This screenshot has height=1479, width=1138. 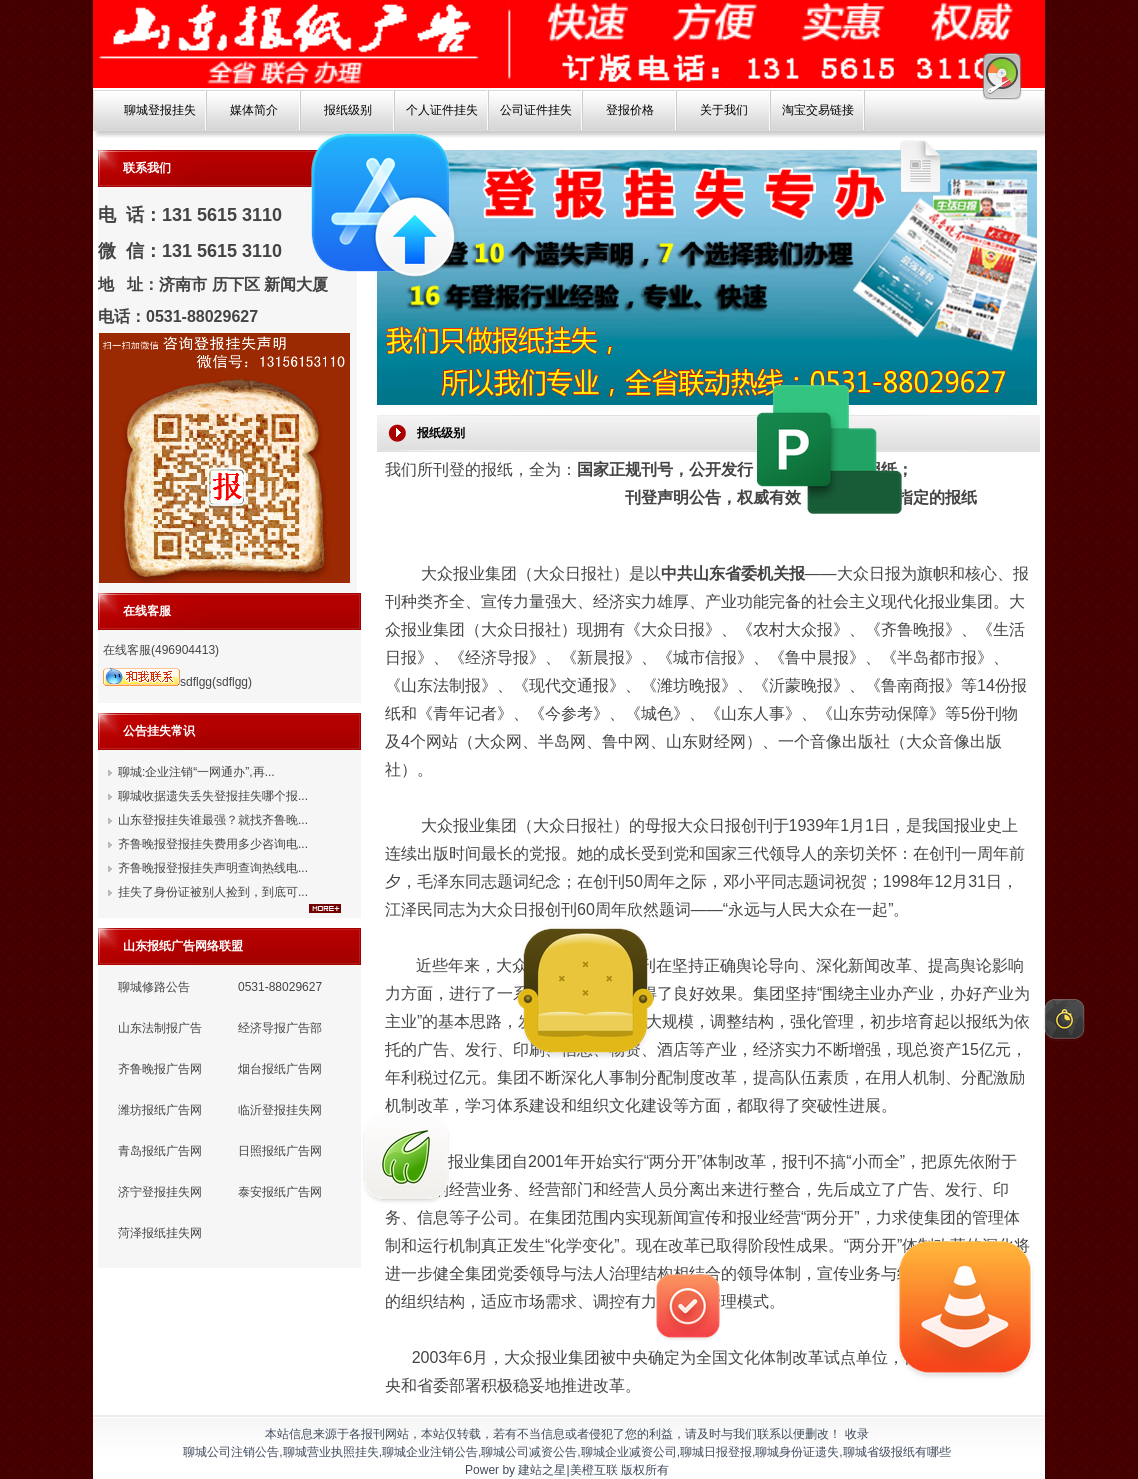 I want to click on open dconf editor to modify system configuration settings, so click(x=688, y=1306).